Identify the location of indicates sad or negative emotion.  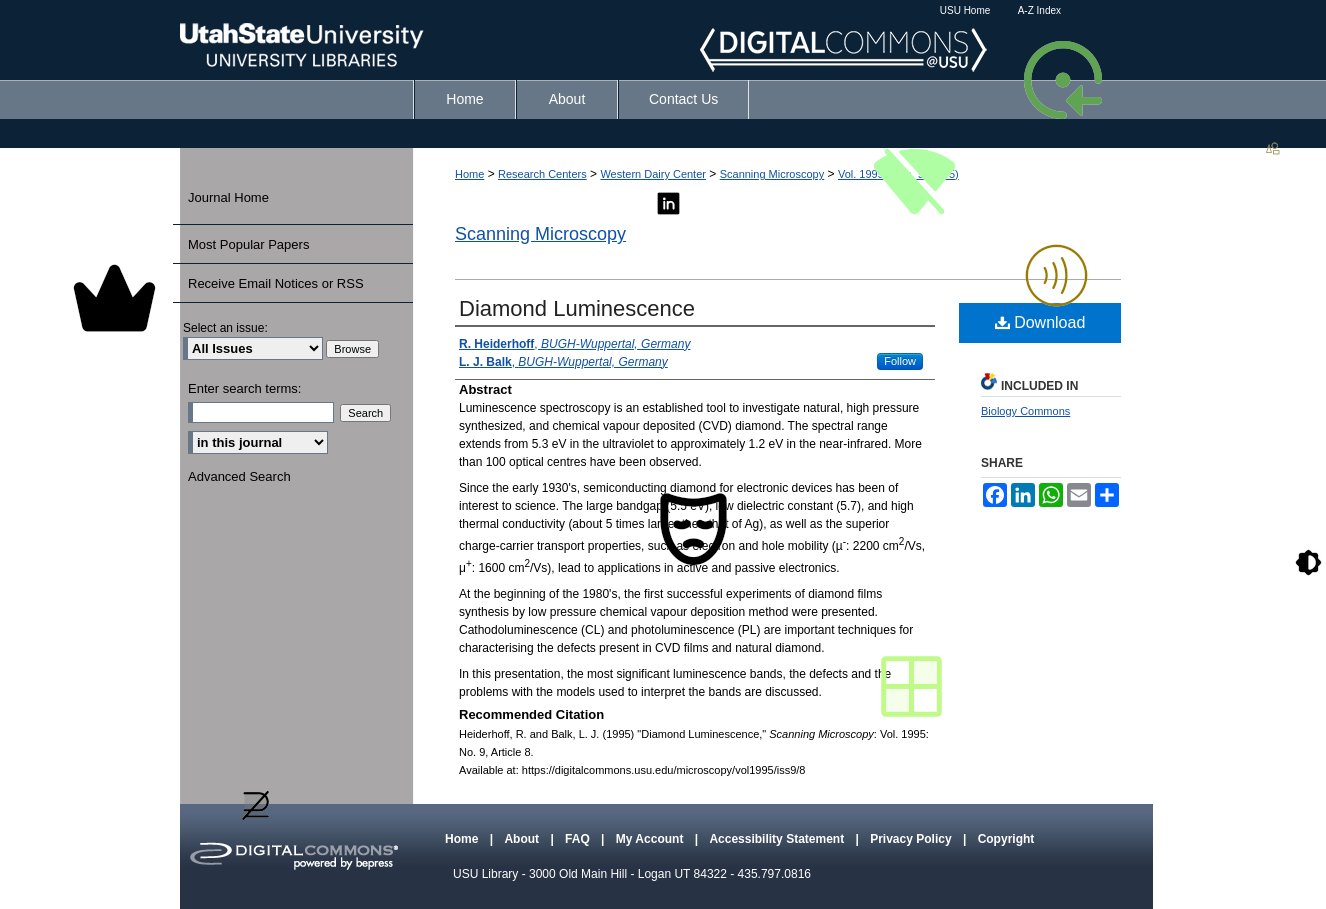
(693, 526).